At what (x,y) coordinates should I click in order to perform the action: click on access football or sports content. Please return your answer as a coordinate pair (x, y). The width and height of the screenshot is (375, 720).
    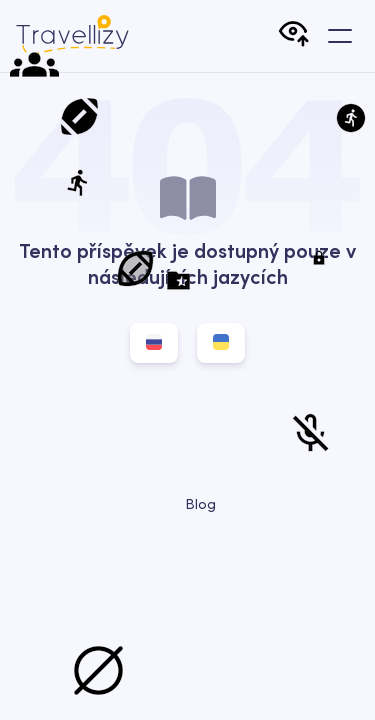
    Looking at the image, I should click on (135, 268).